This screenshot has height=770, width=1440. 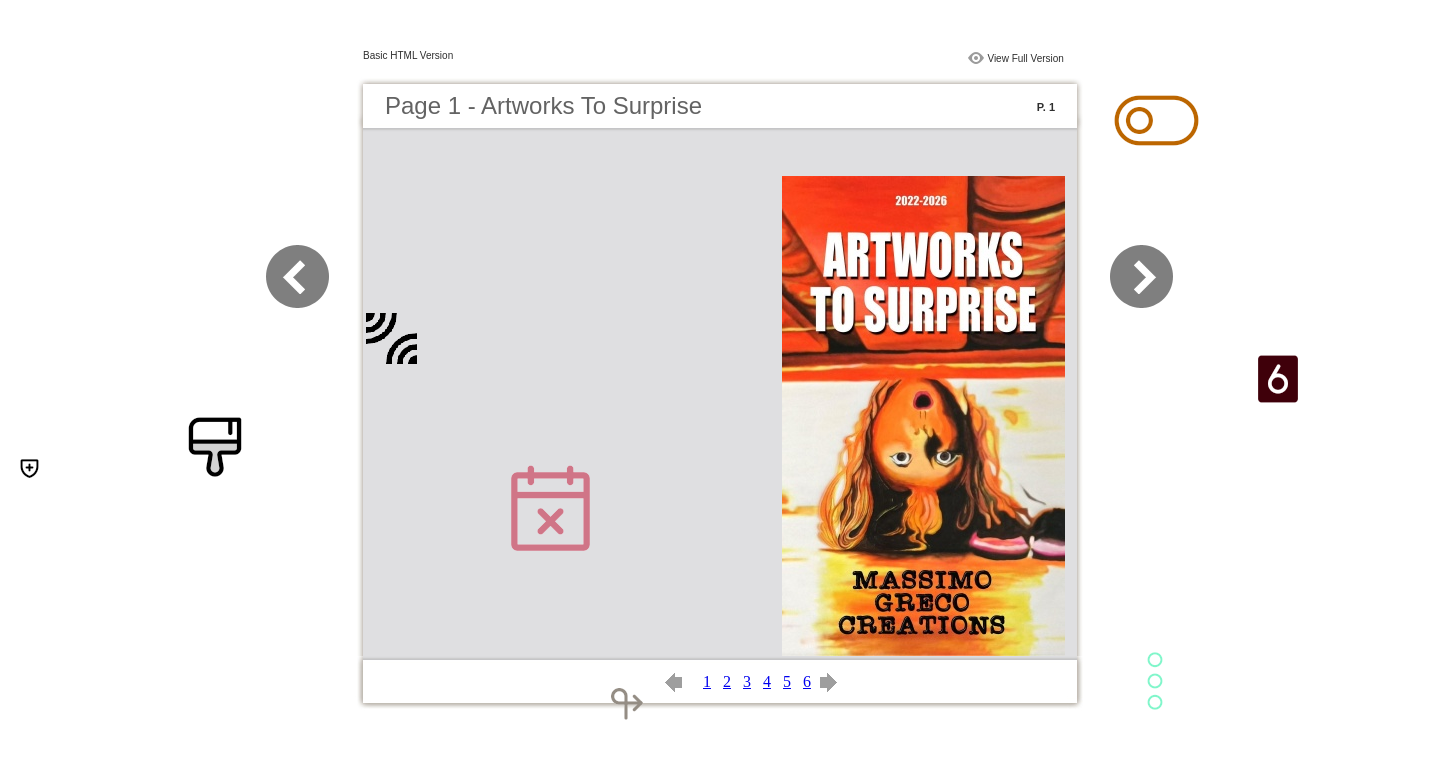 What do you see at coordinates (626, 703) in the screenshot?
I see `redo or repeat last action` at bounding box center [626, 703].